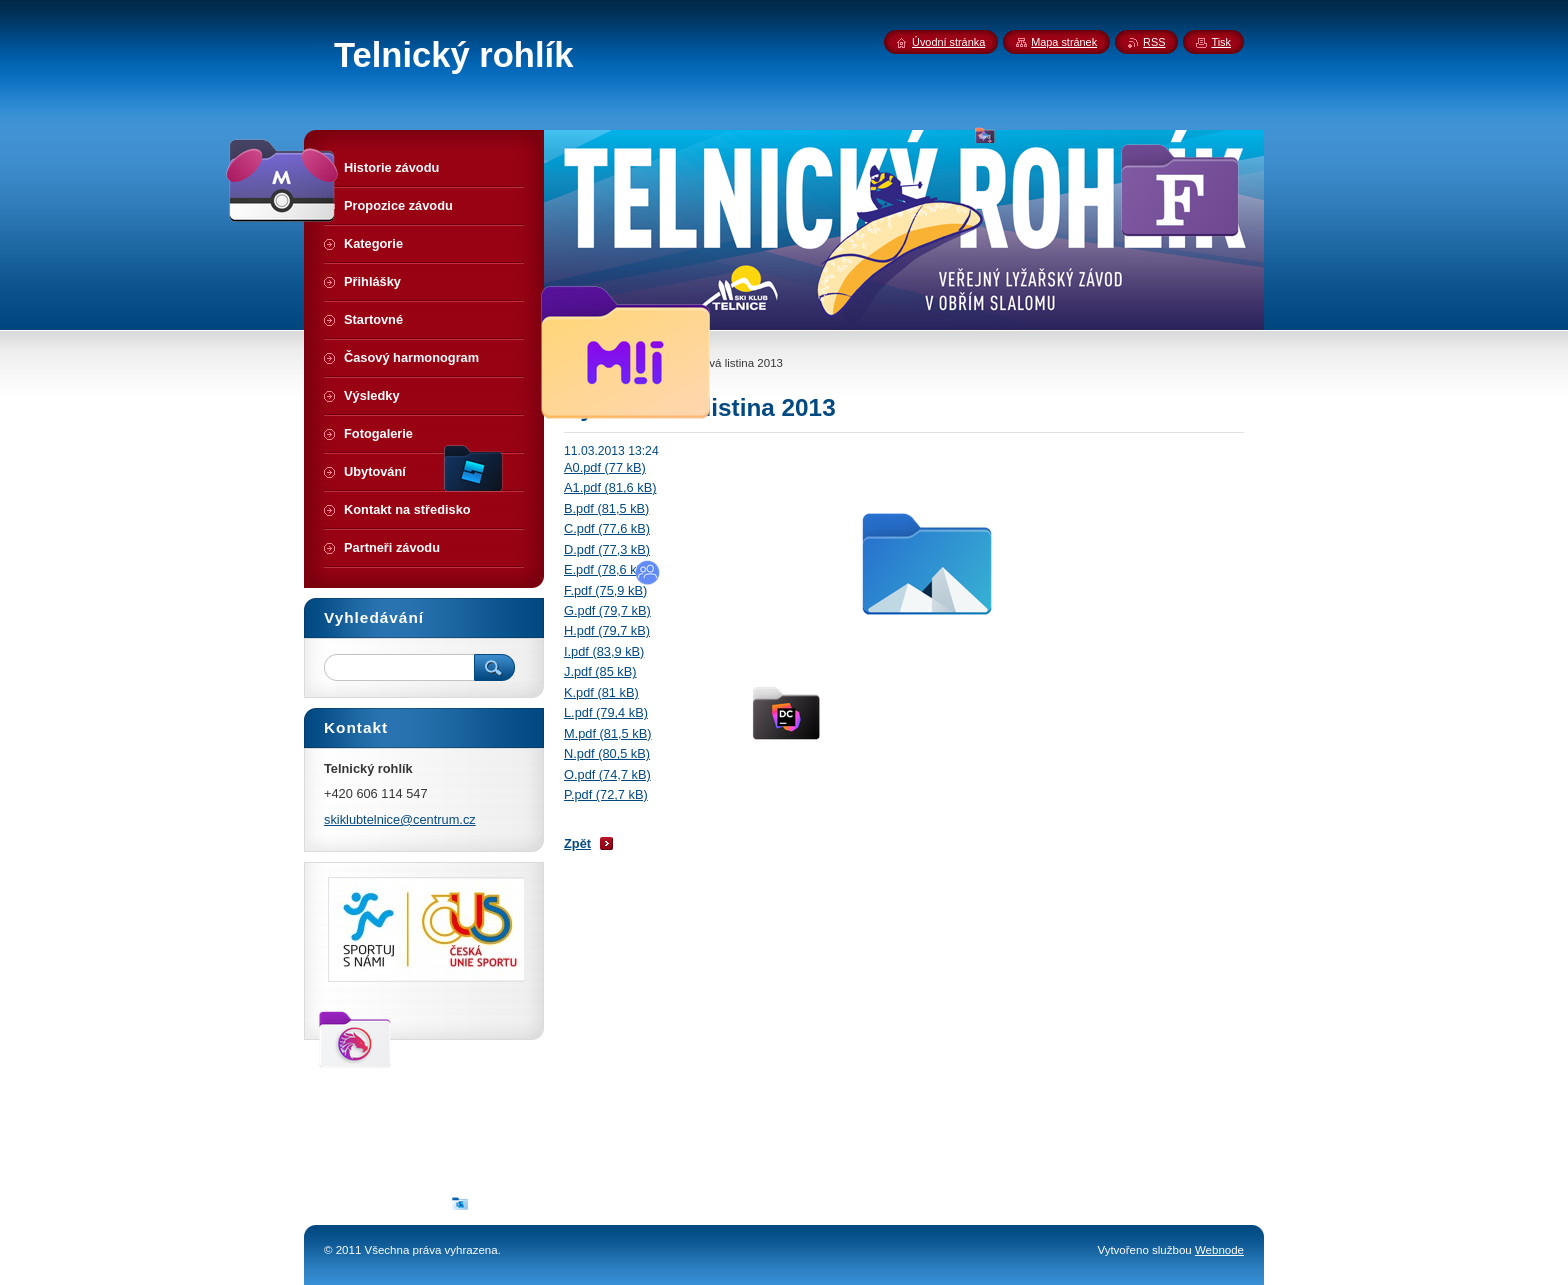  What do you see at coordinates (926, 567) in the screenshot?
I see `open folder containing landscape or mountain photos` at bounding box center [926, 567].